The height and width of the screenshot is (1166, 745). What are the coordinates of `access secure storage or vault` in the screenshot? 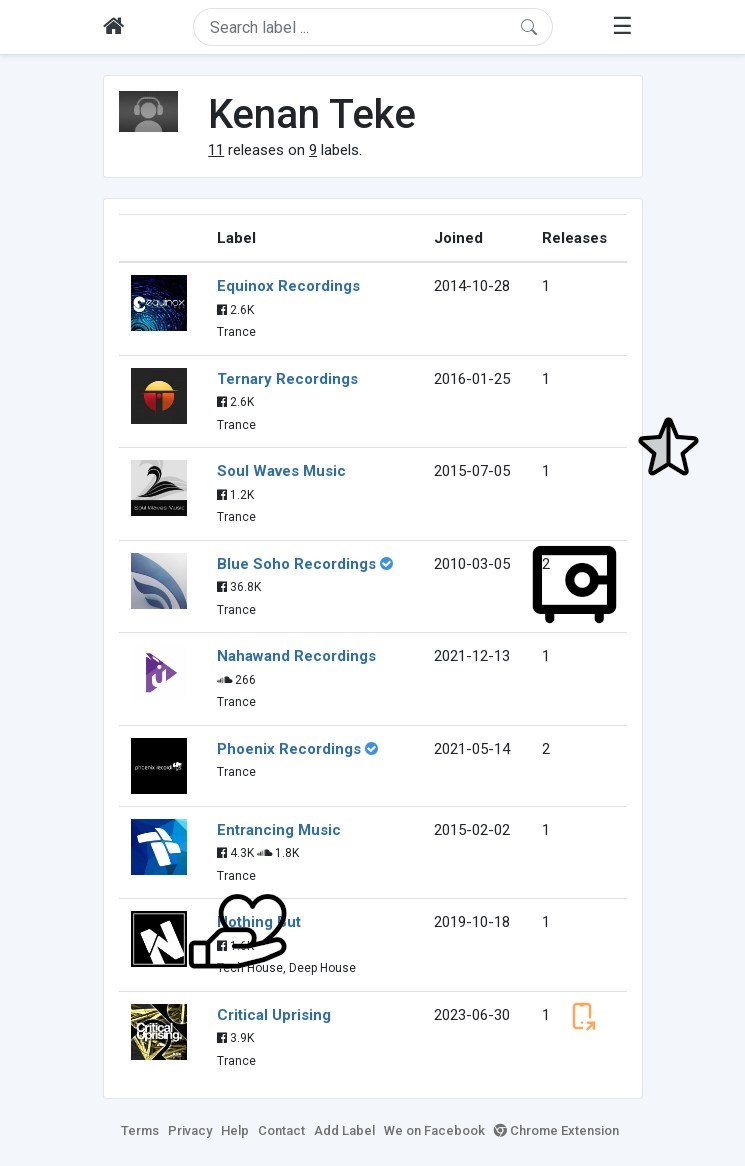 It's located at (574, 581).